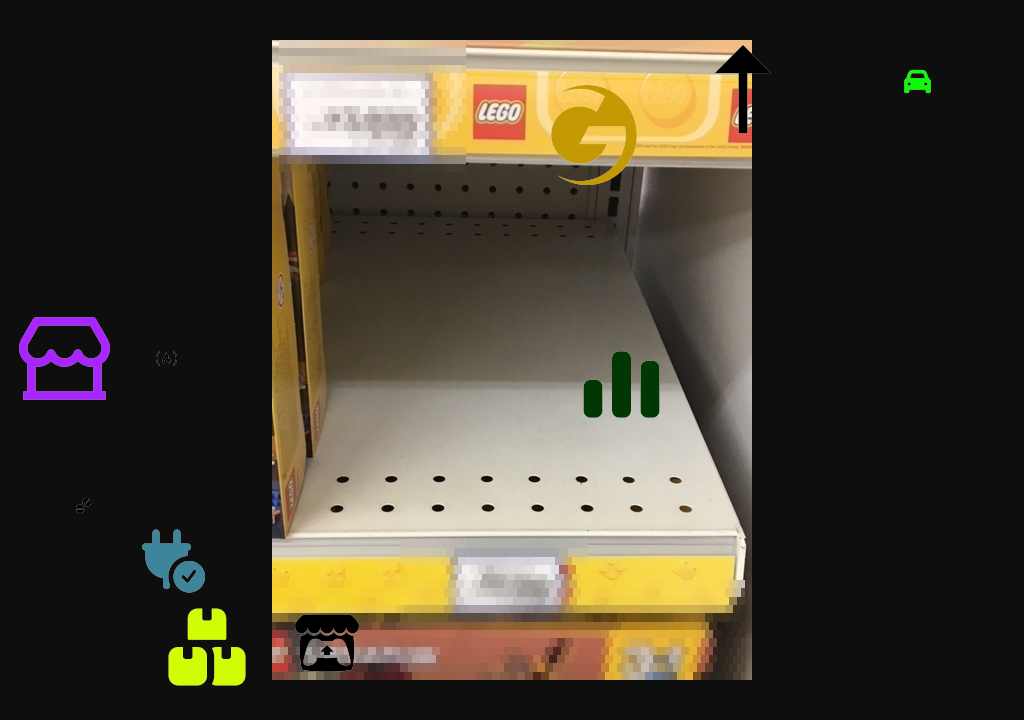  What do you see at coordinates (917, 81) in the screenshot?
I see `access vehicle or driving settings` at bounding box center [917, 81].